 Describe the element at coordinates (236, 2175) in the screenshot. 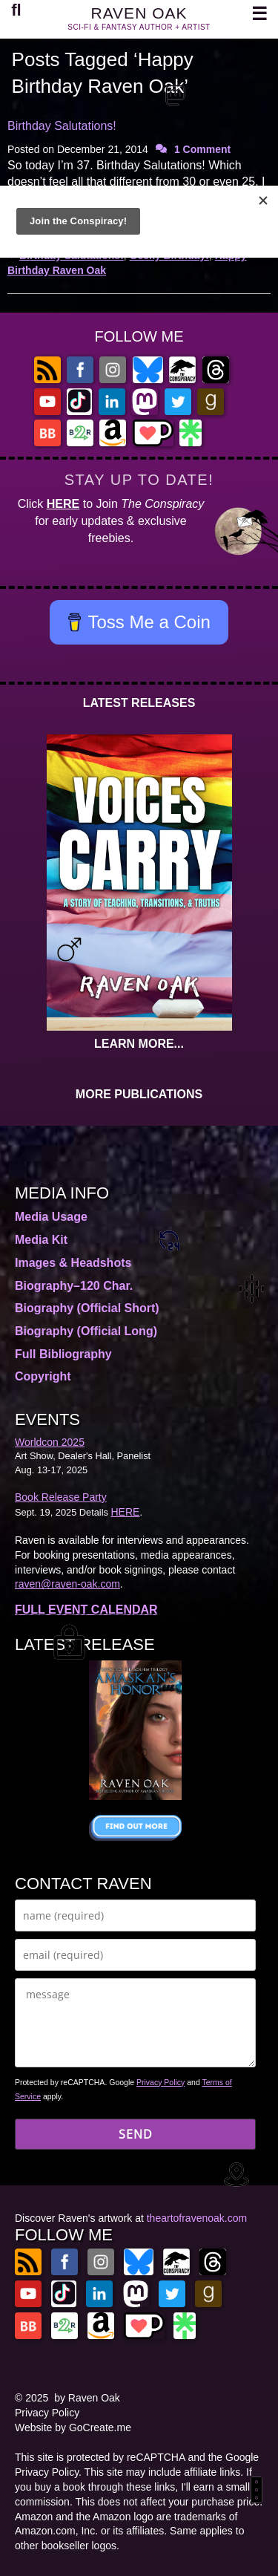

I see `view location area or region` at that location.